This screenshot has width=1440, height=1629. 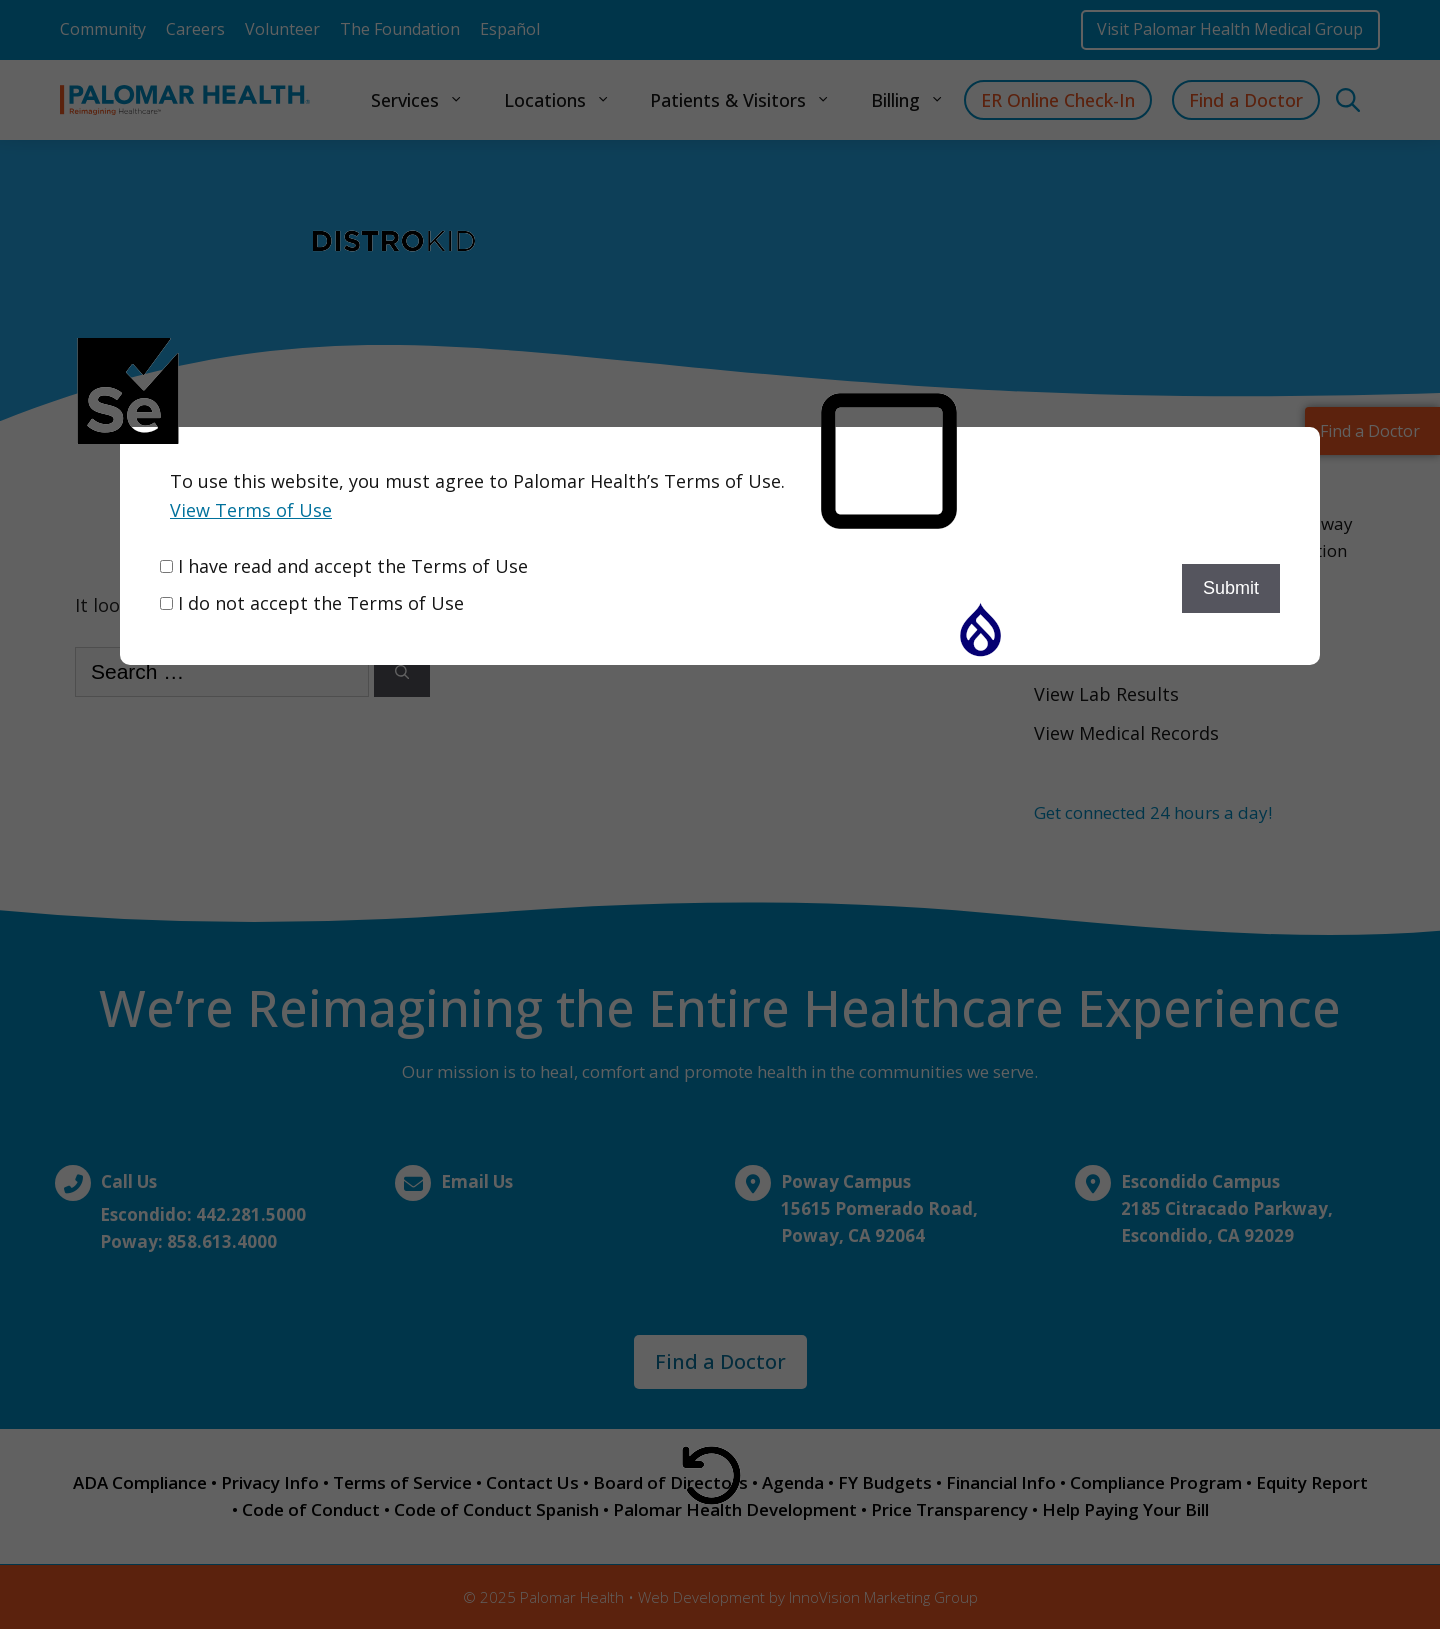 I want to click on selenium browser automation framework logo, so click(x=128, y=391).